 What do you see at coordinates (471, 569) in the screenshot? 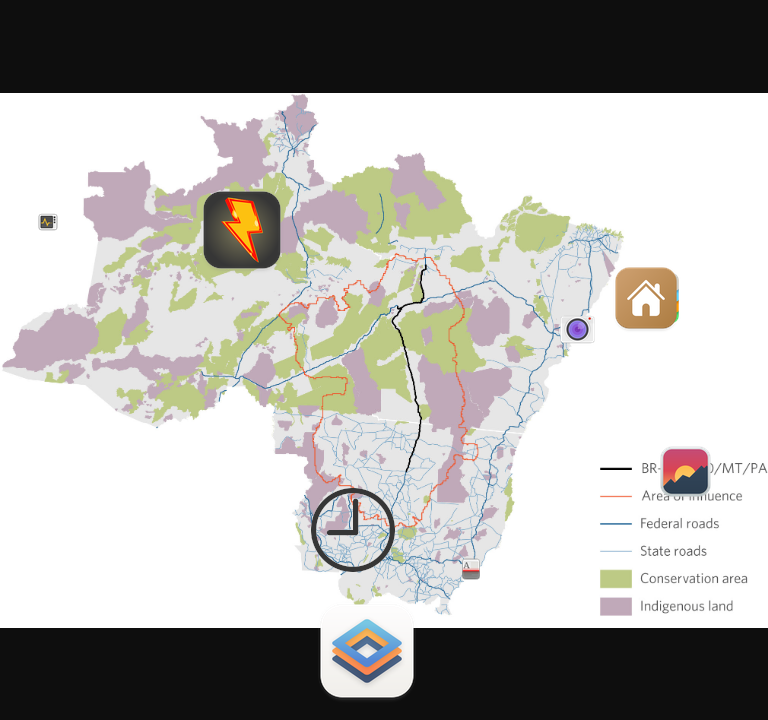
I see `open document scanner app` at bounding box center [471, 569].